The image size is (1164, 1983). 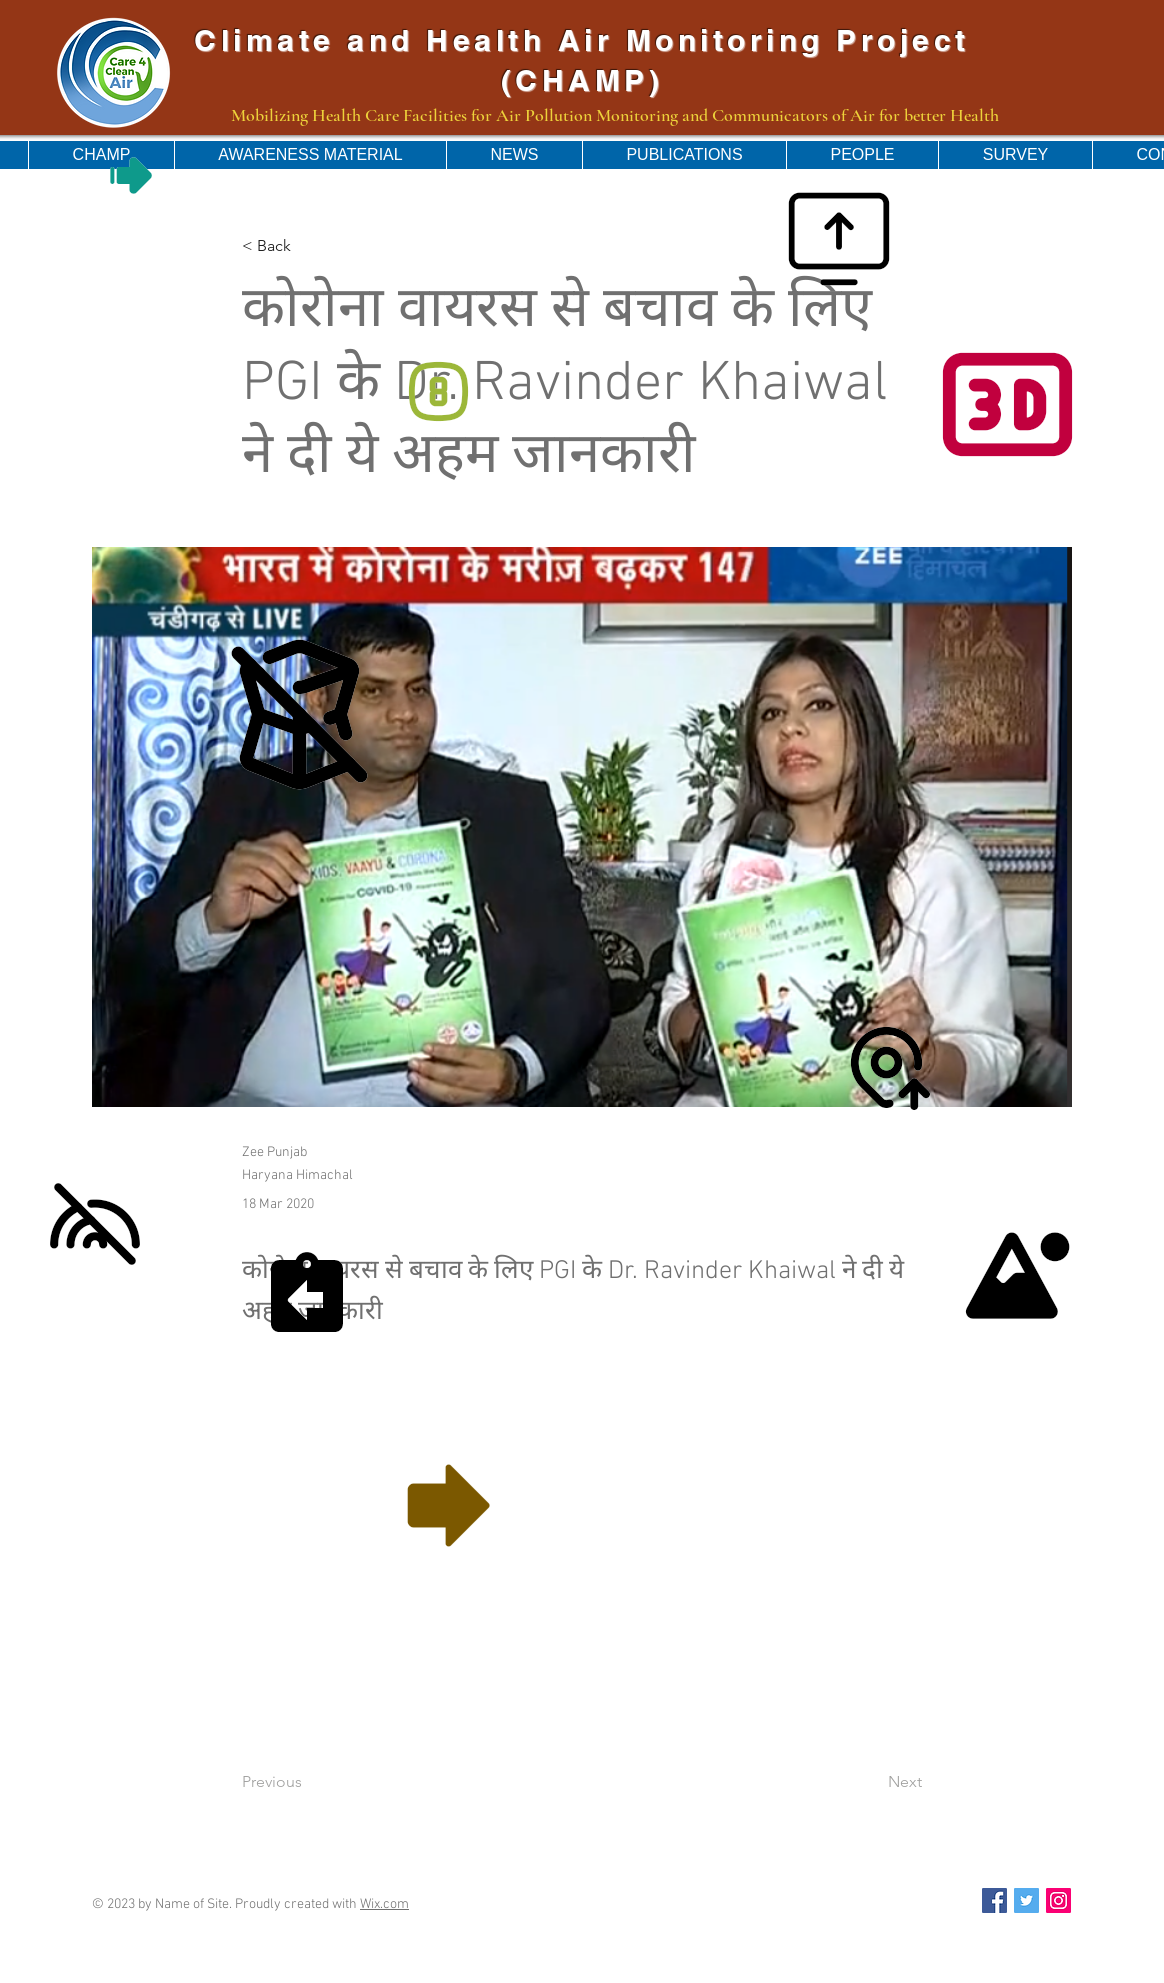 What do you see at coordinates (307, 1296) in the screenshot?
I see `return or send back an assignment` at bounding box center [307, 1296].